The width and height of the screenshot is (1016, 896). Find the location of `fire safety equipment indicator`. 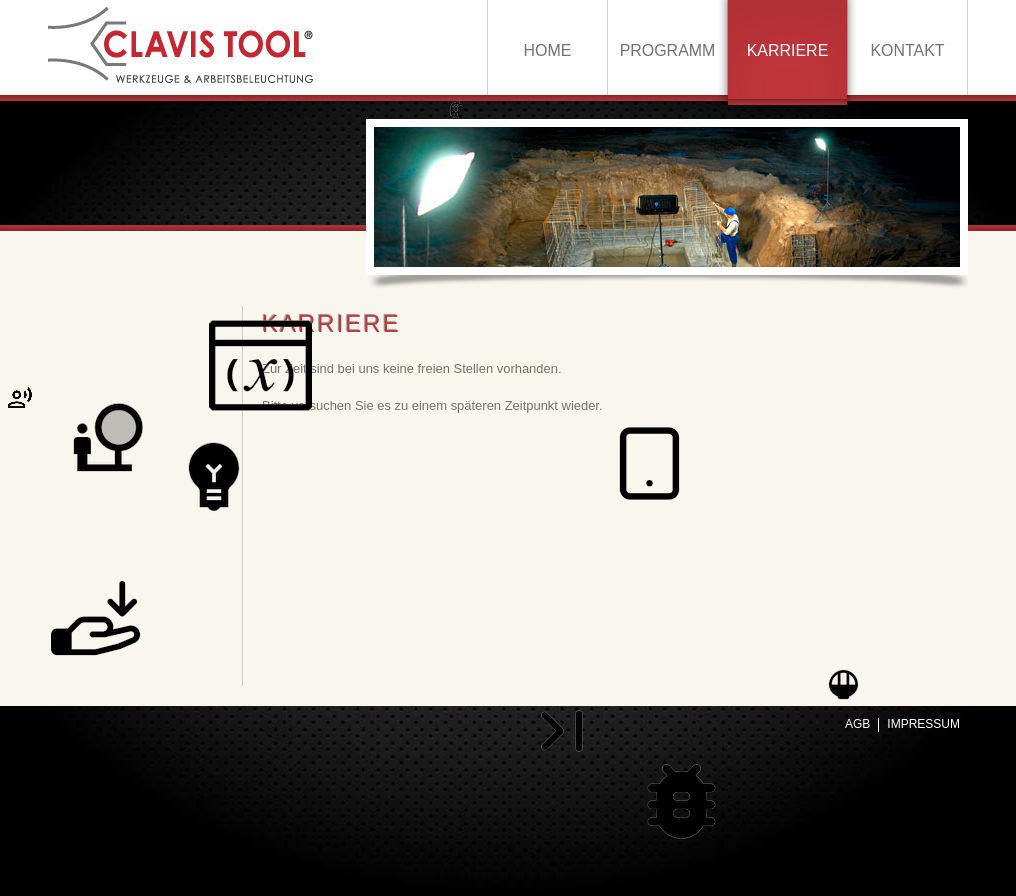

fire safety equipment indicator is located at coordinates (455, 109).